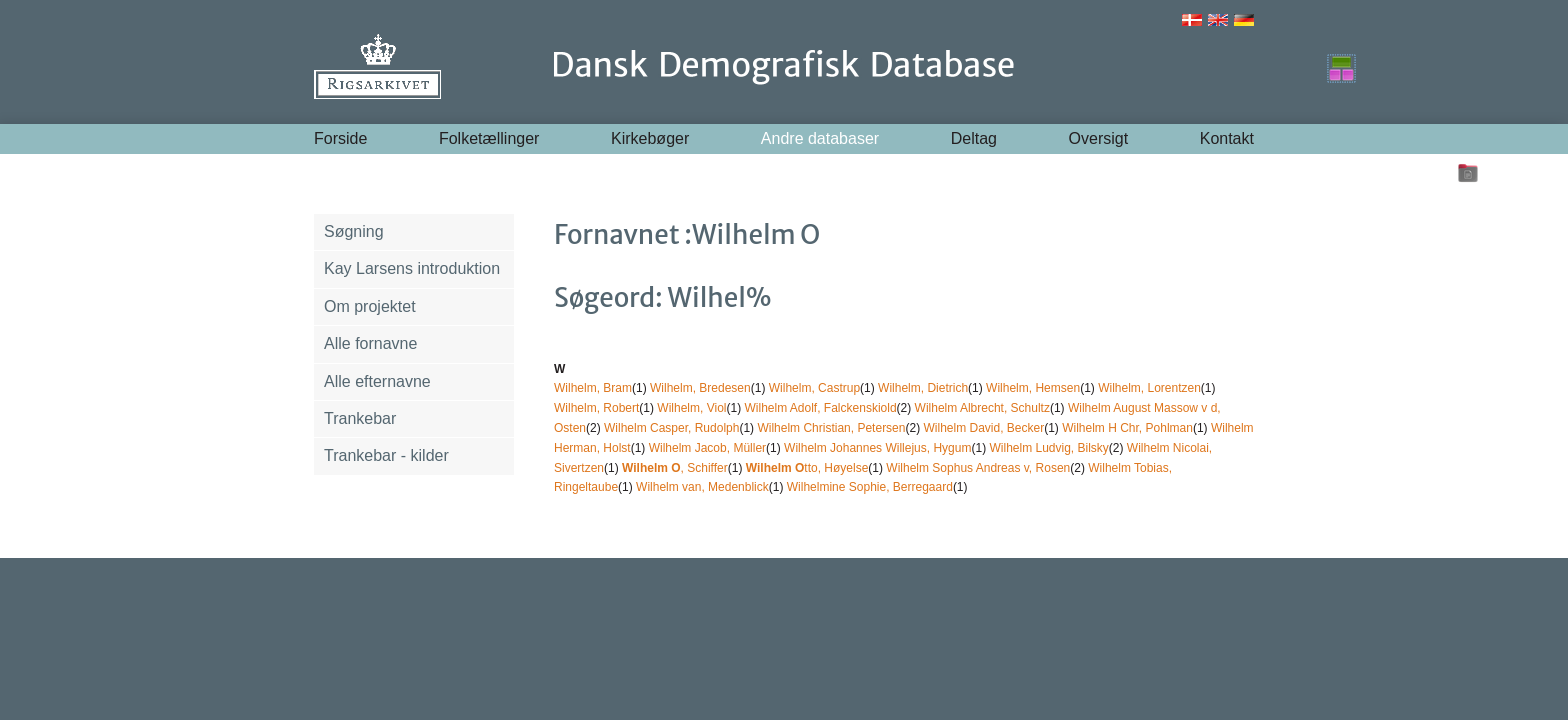 This screenshot has width=1568, height=720. I want to click on open your documents folder, so click(1468, 173).